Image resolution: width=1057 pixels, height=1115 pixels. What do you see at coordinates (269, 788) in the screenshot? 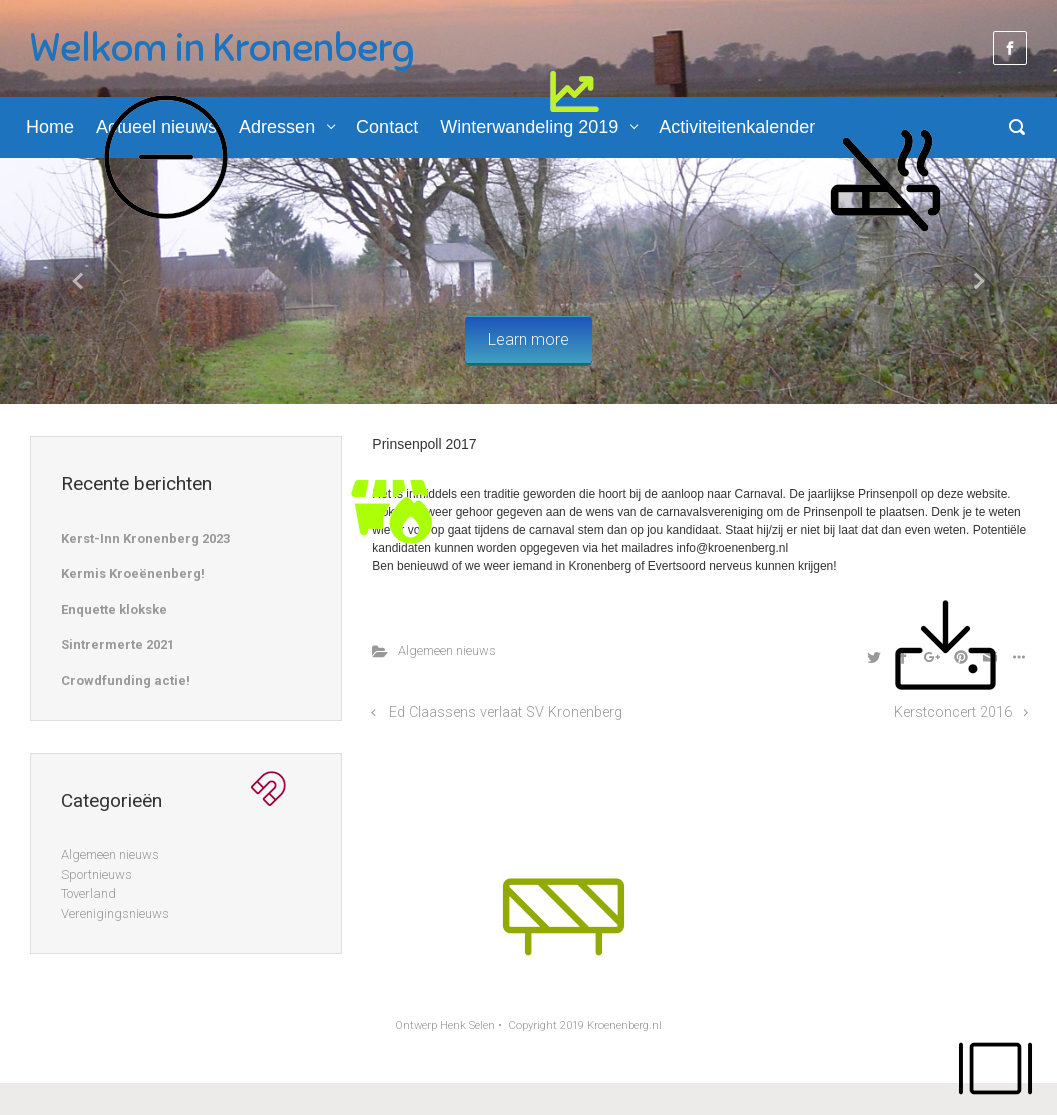
I see `activate magnetic snap or alignment tool` at bounding box center [269, 788].